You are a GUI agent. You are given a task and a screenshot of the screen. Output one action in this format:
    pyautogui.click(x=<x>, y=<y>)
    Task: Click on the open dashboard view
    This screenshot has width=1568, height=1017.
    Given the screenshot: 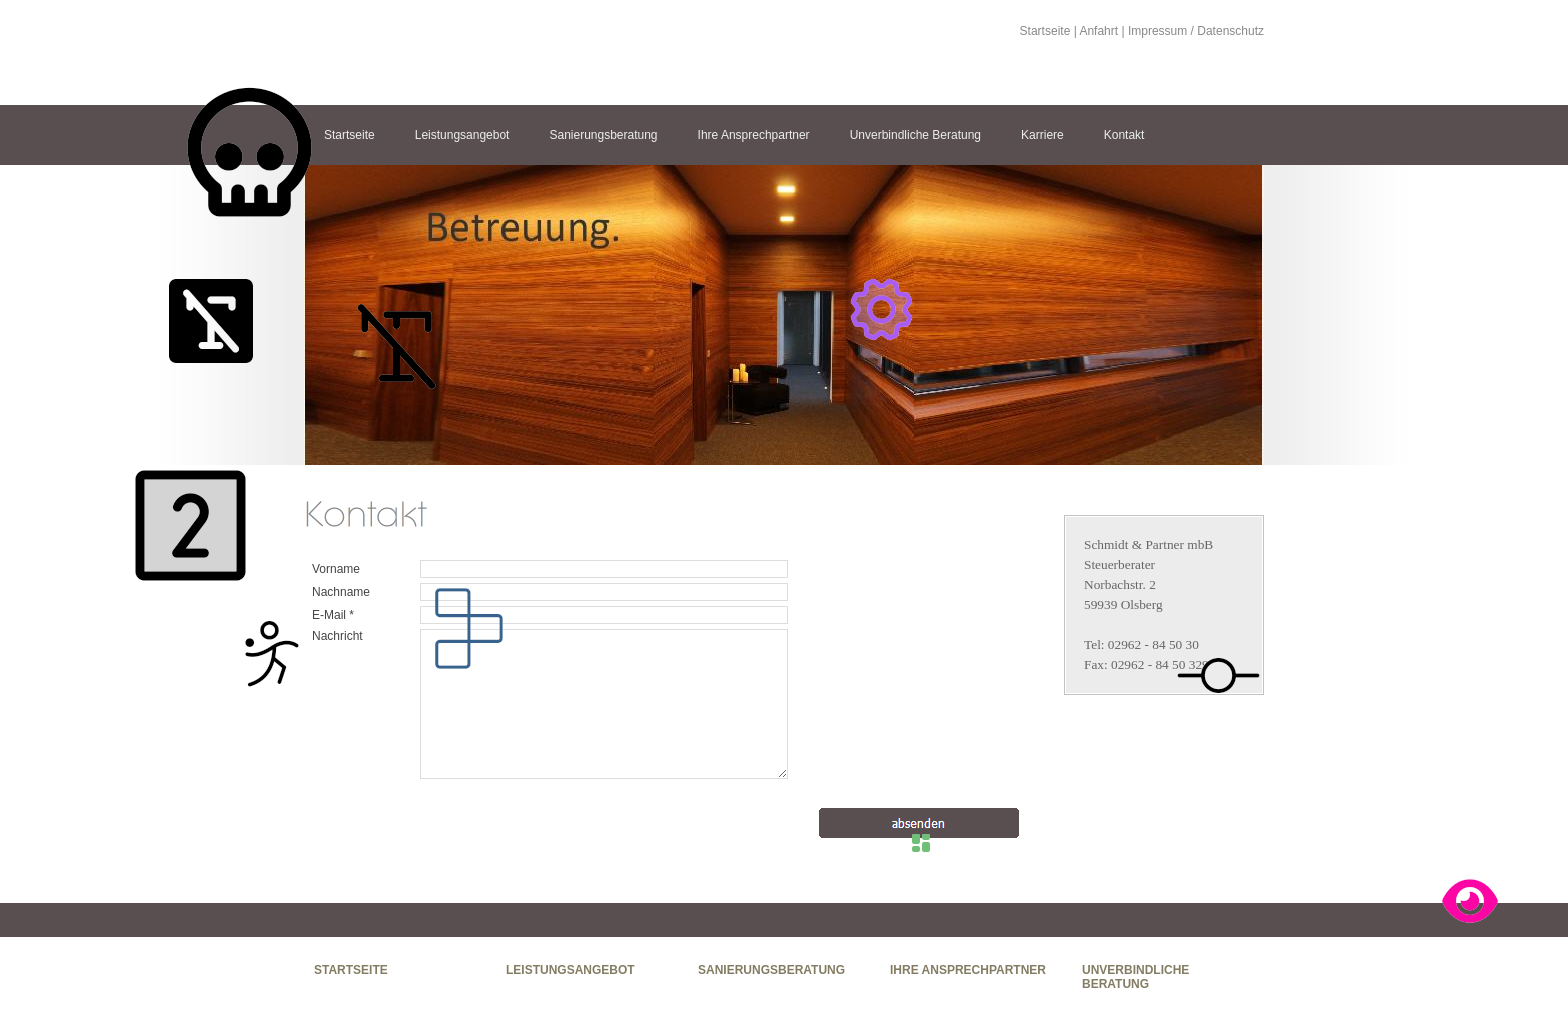 What is the action you would take?
    pyautogui.click(x=921, y=843)
    